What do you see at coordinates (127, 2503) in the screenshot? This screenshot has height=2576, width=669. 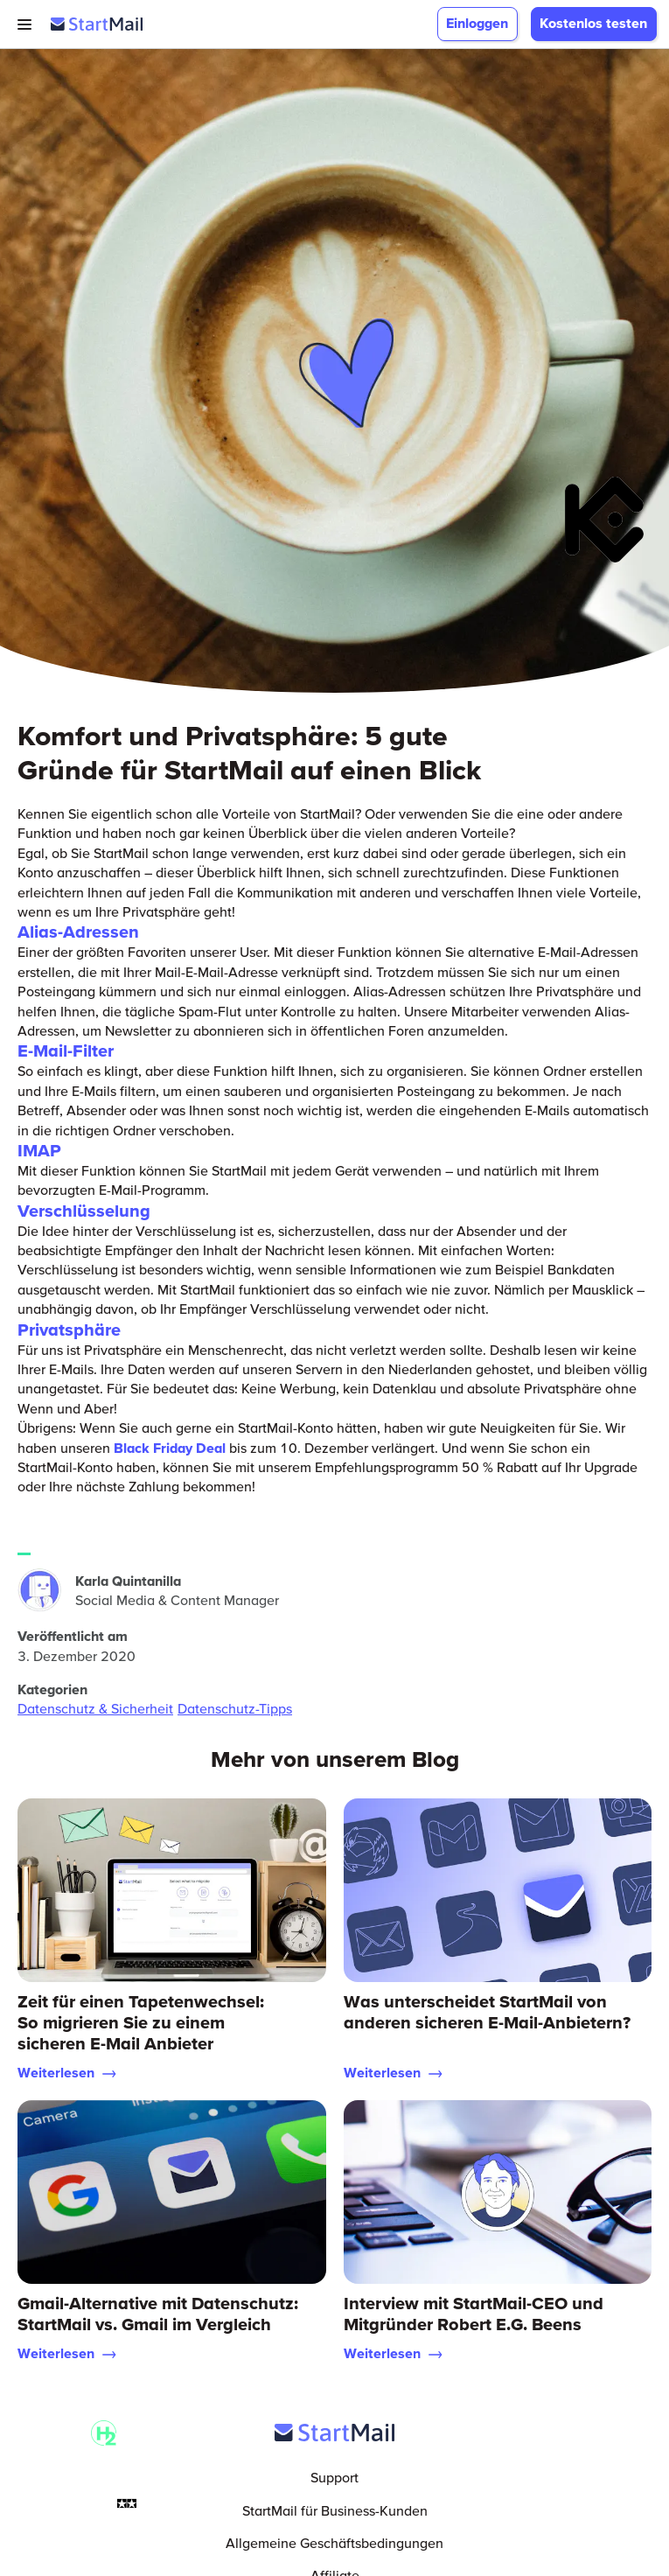 I see `tamiya brand logo` at bounding box center [127, 2503].